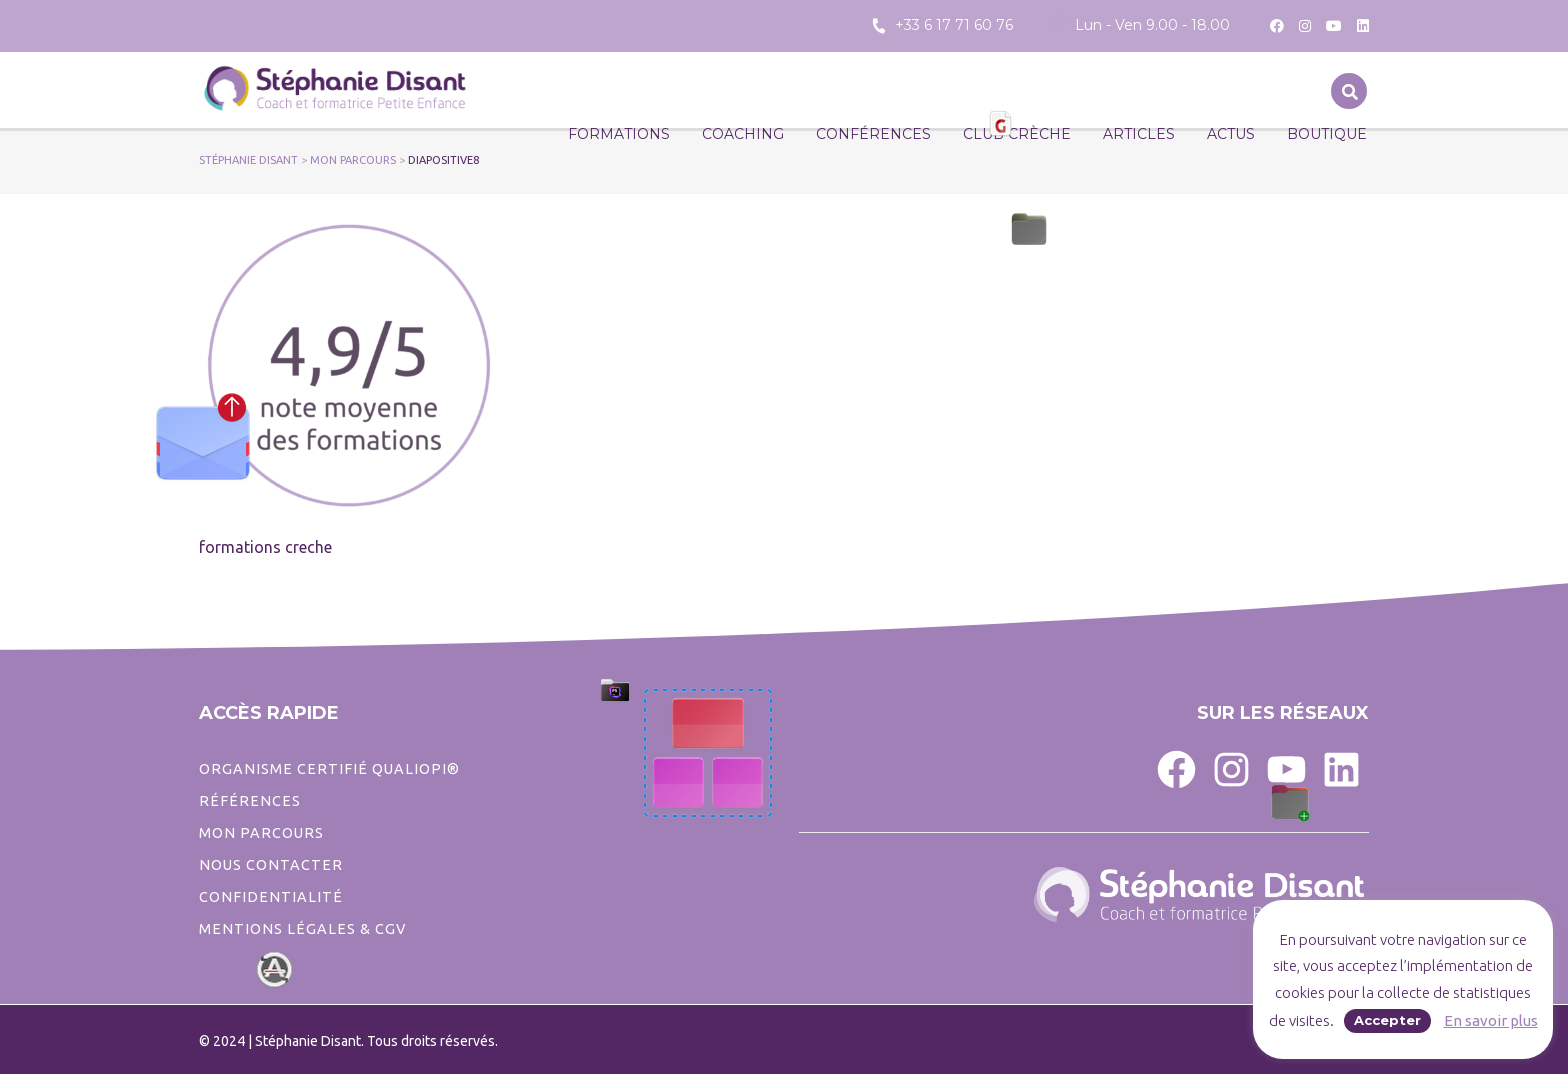 This screenshot has width=1568, height=1074. I want to click on open a folder to view its contents, so click(1029, 229).